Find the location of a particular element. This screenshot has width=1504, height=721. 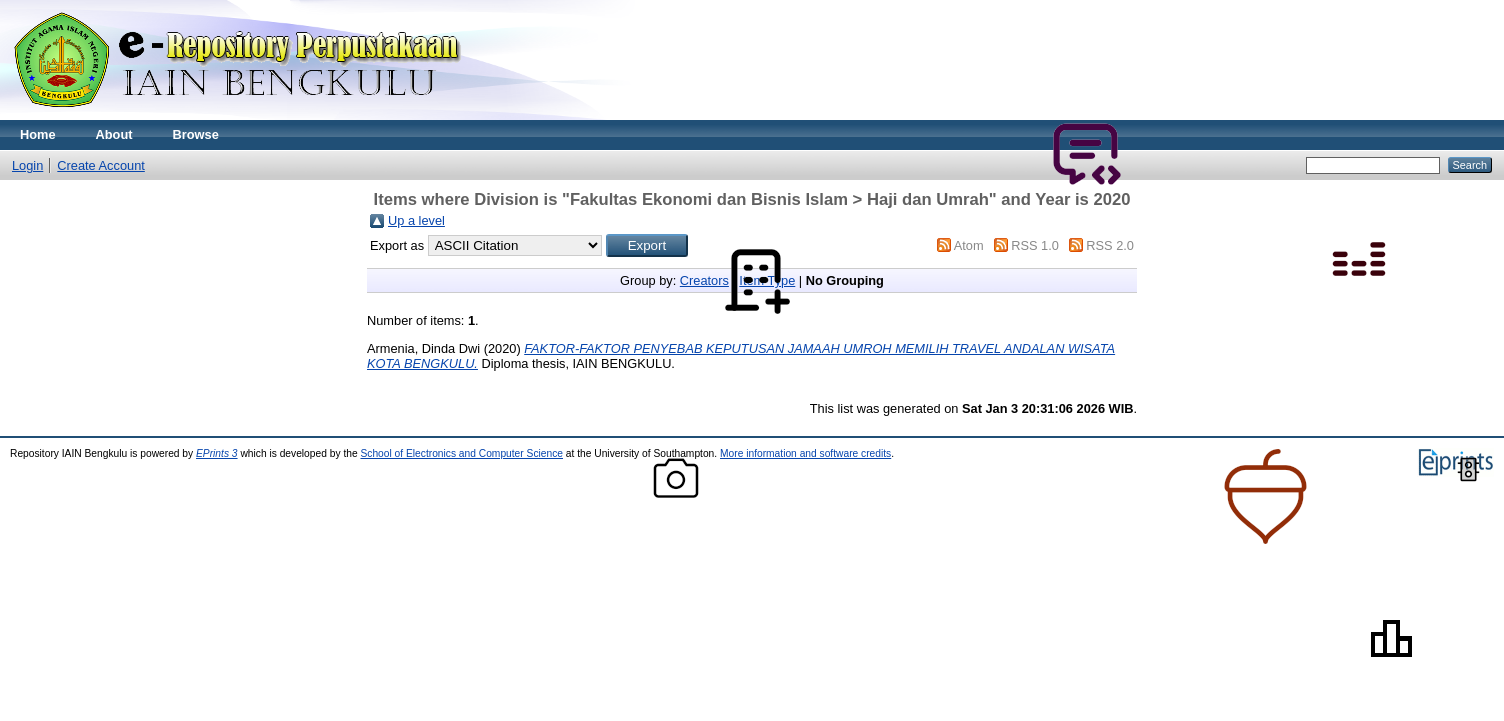

add a new building or property is located at coordinates (756, 280).